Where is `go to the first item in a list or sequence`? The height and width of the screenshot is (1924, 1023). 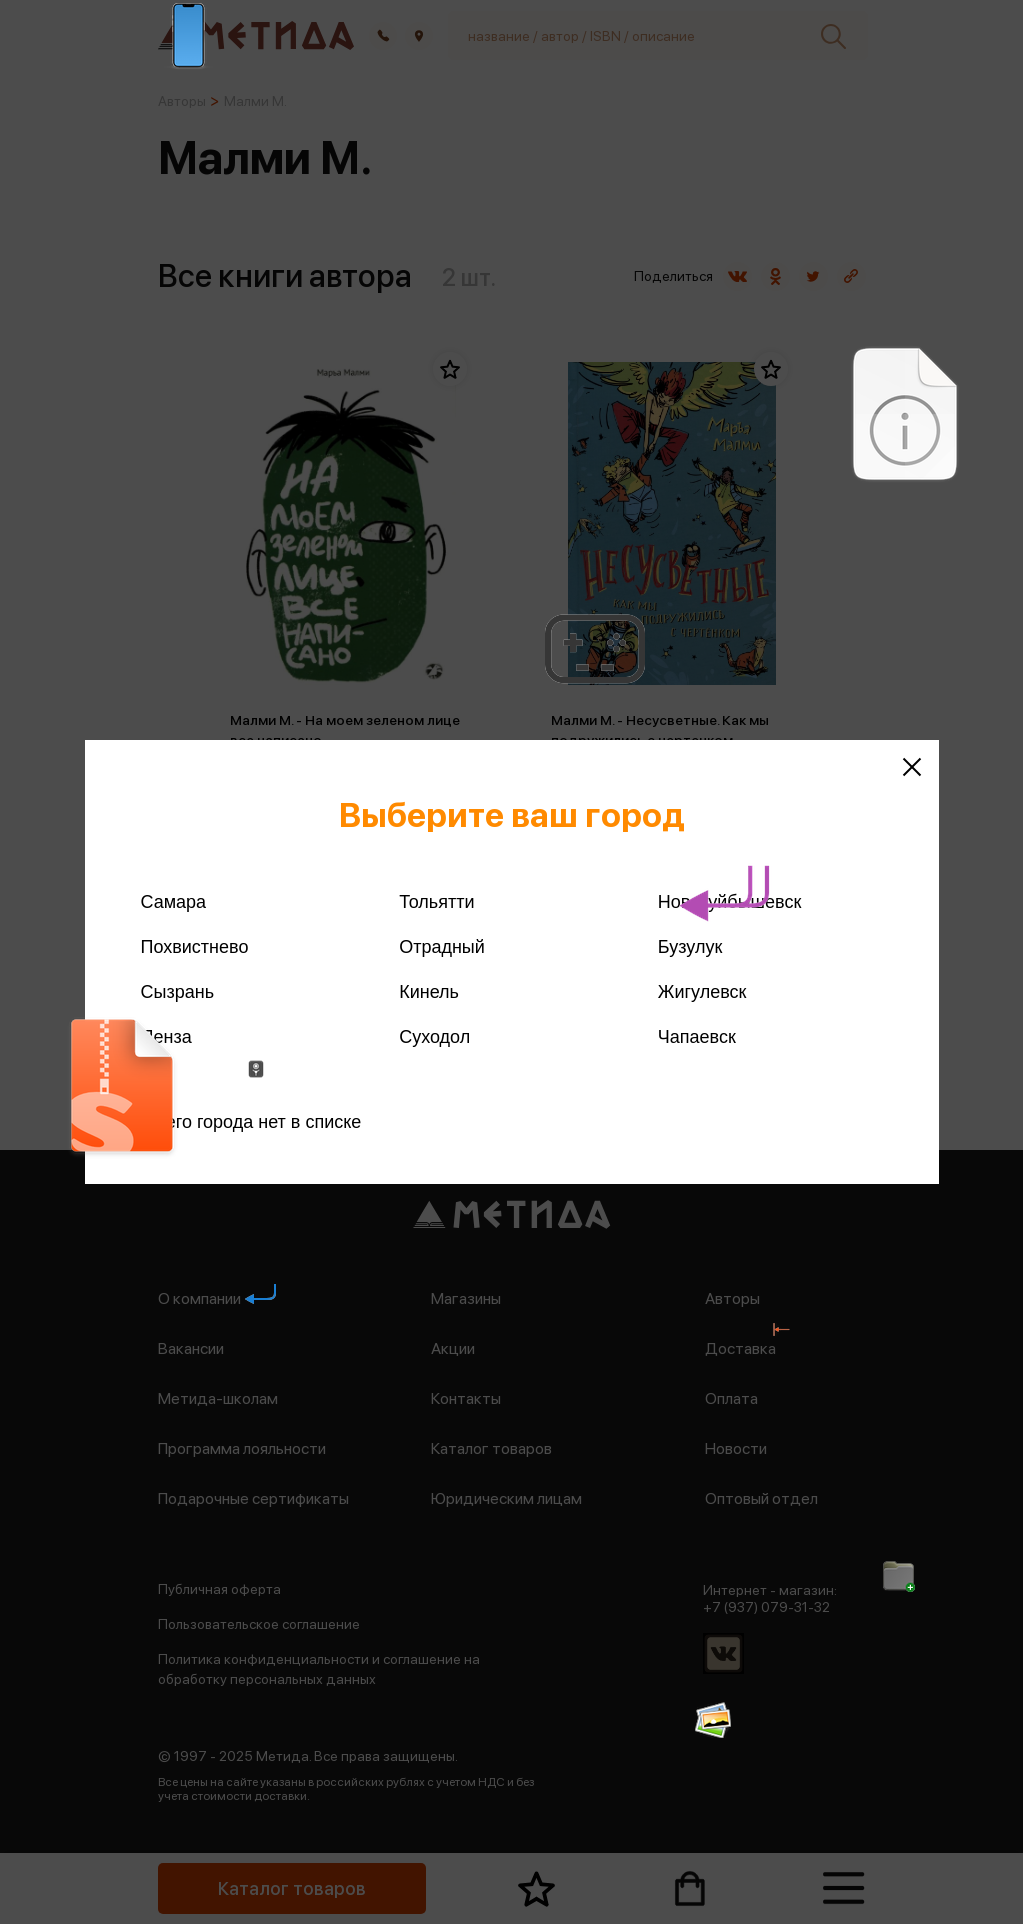
go to the first item in a list or sequence is located at coordinates (781, 1329).